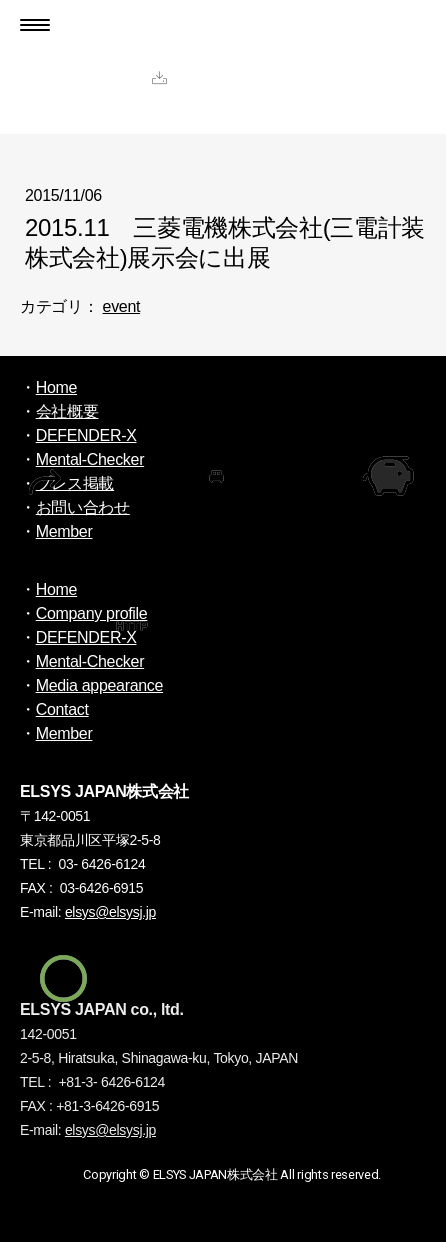 Image resolution: width=446 pixels, height=1242 pixels. I want to click on share or forward content, so click(45, 482).